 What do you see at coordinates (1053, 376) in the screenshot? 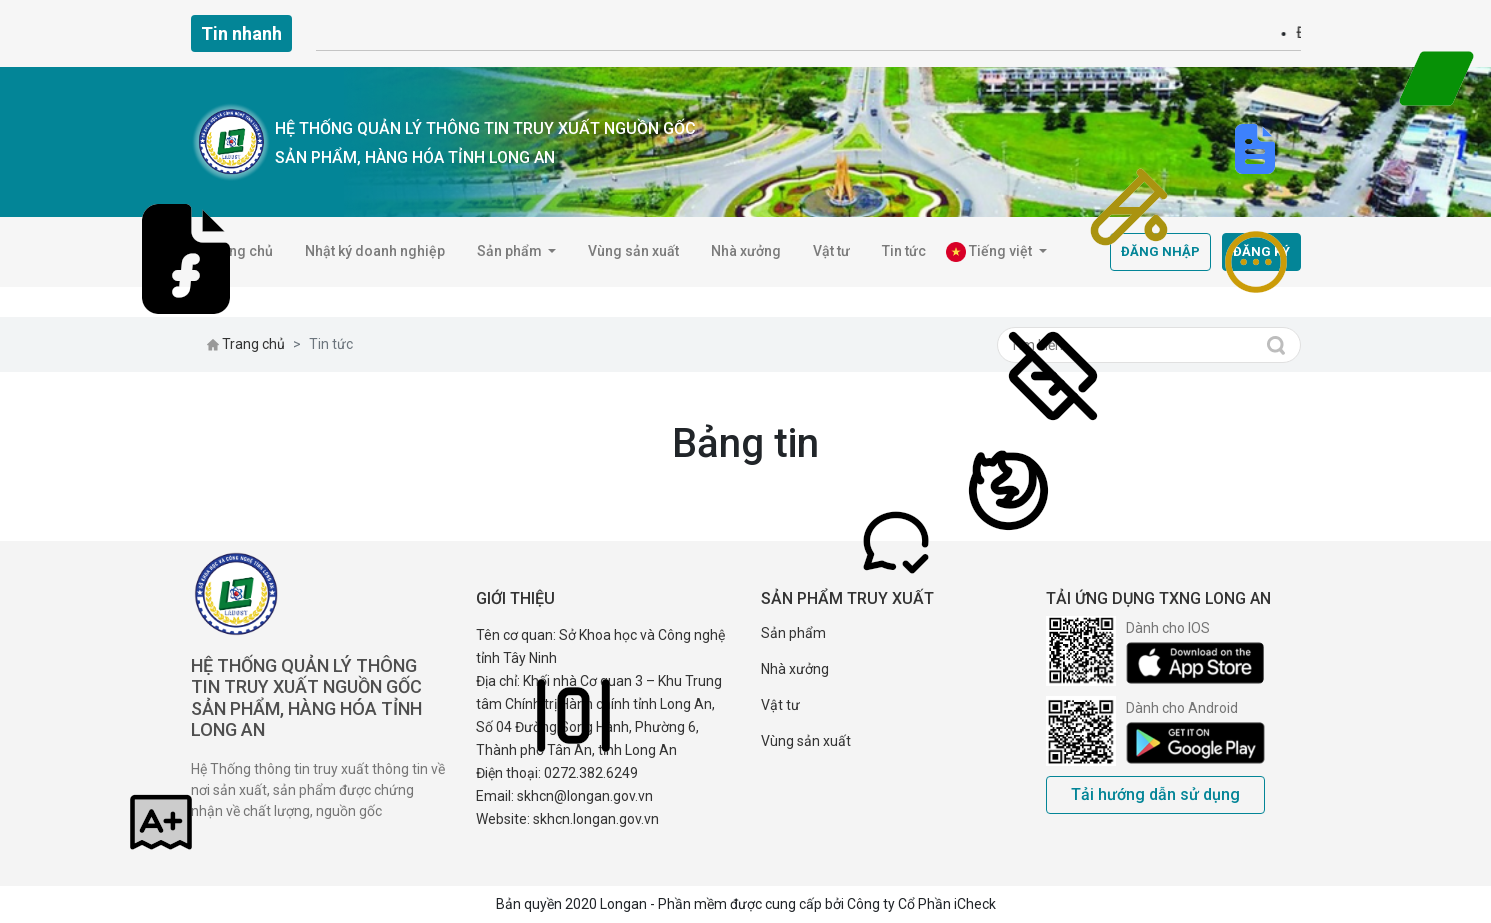
I see `navigation or directions unavailable` at bounding box center [1053, 376].